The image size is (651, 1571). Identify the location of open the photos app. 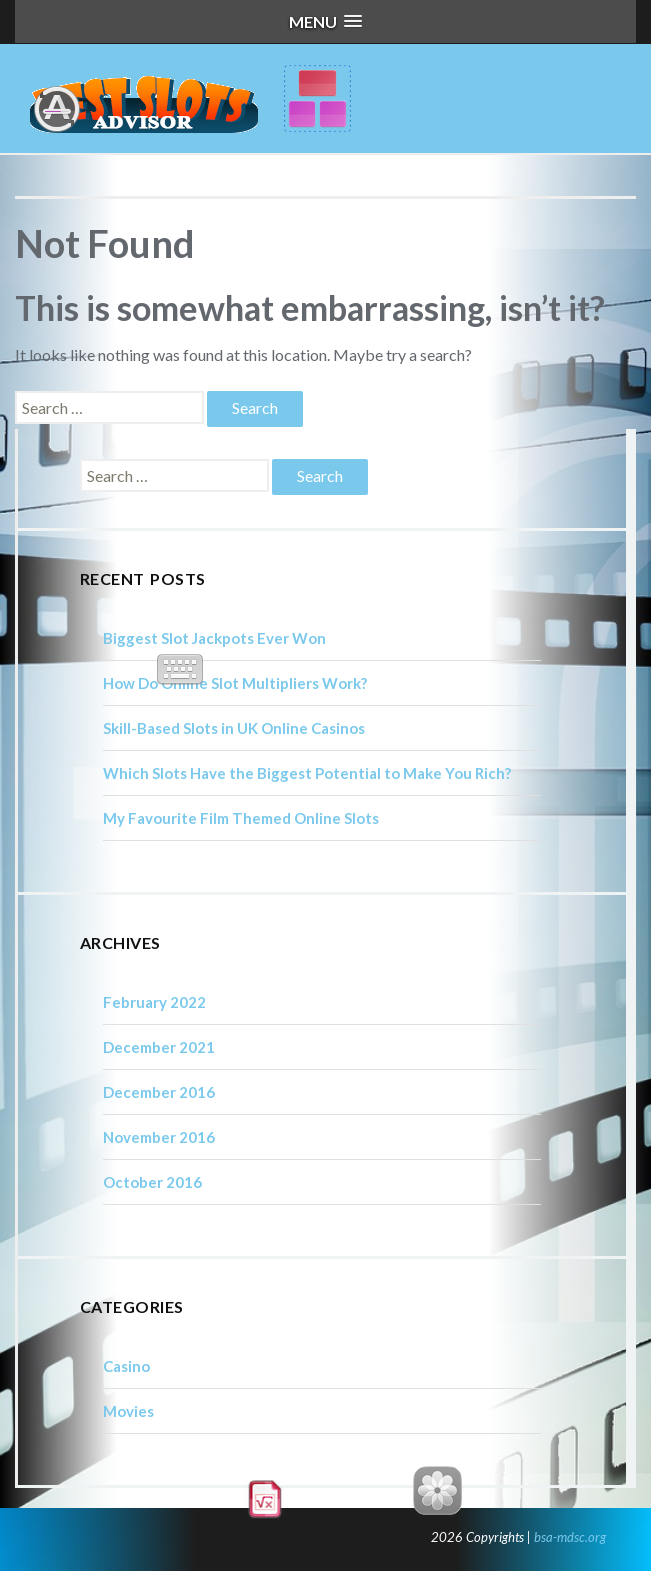
(437, 1490).